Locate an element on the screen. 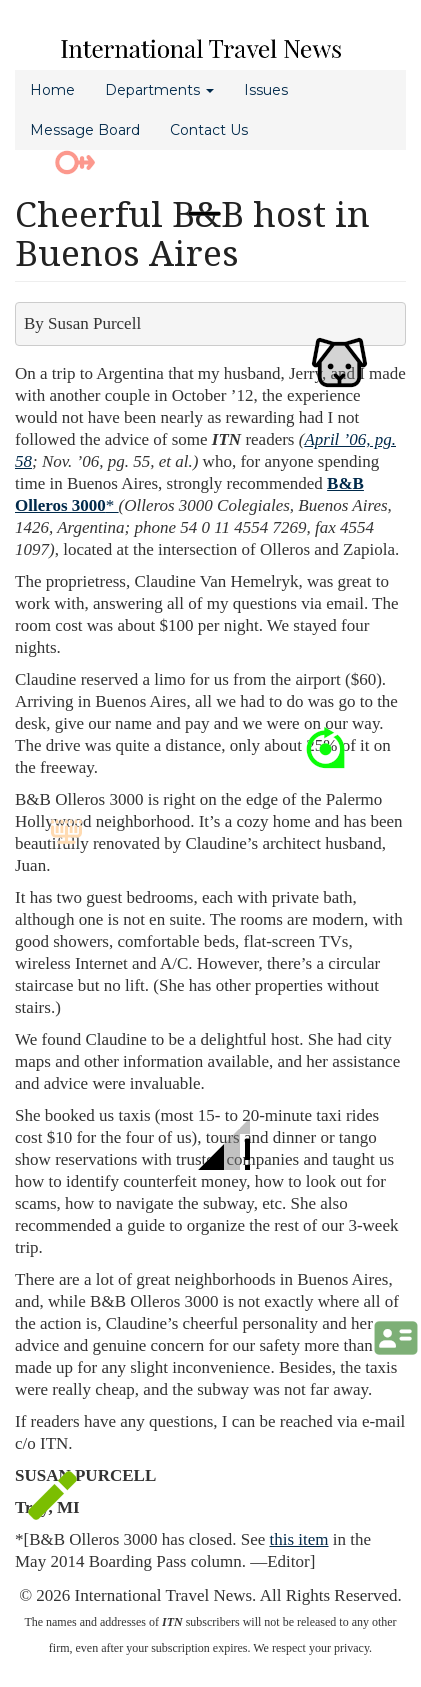  access pet-related features or settings is located at coordinates (339, 363).